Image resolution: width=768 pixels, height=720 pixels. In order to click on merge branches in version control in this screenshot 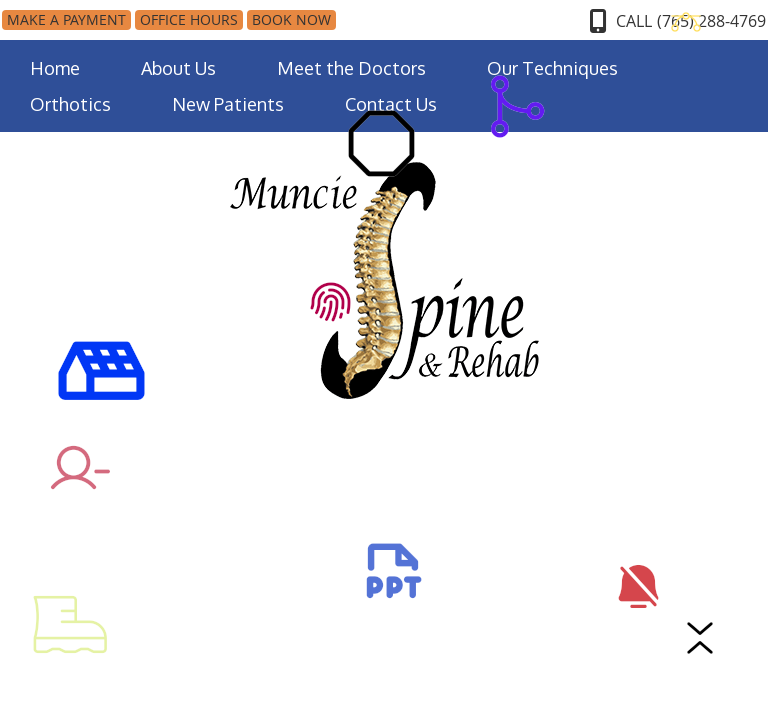, I will do `click(517, 106)`.